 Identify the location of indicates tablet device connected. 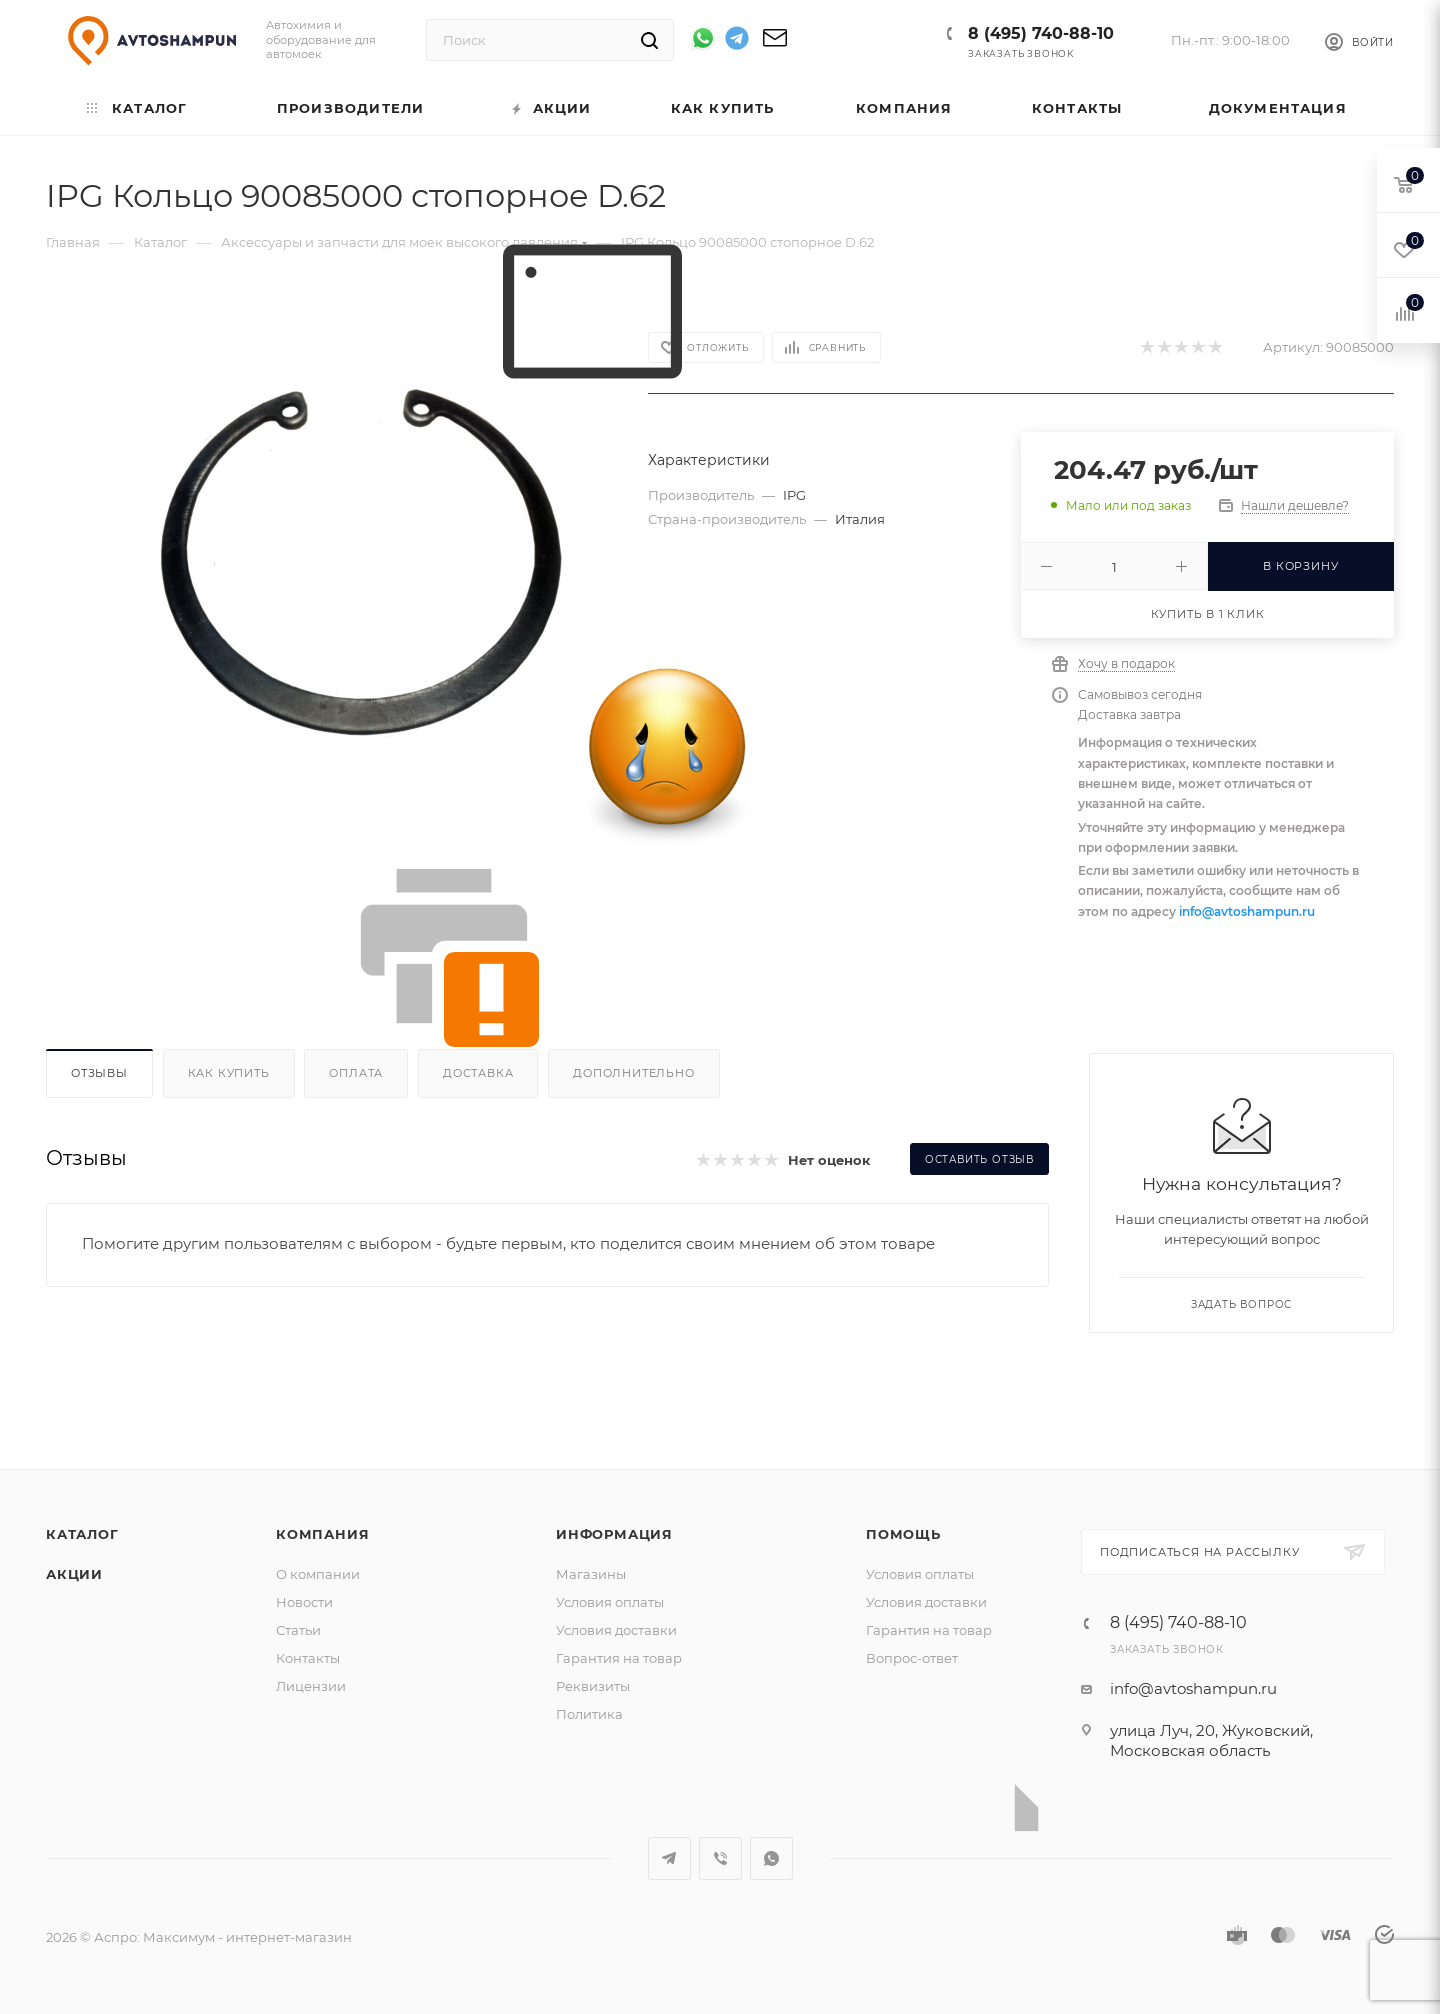
(592, 311).